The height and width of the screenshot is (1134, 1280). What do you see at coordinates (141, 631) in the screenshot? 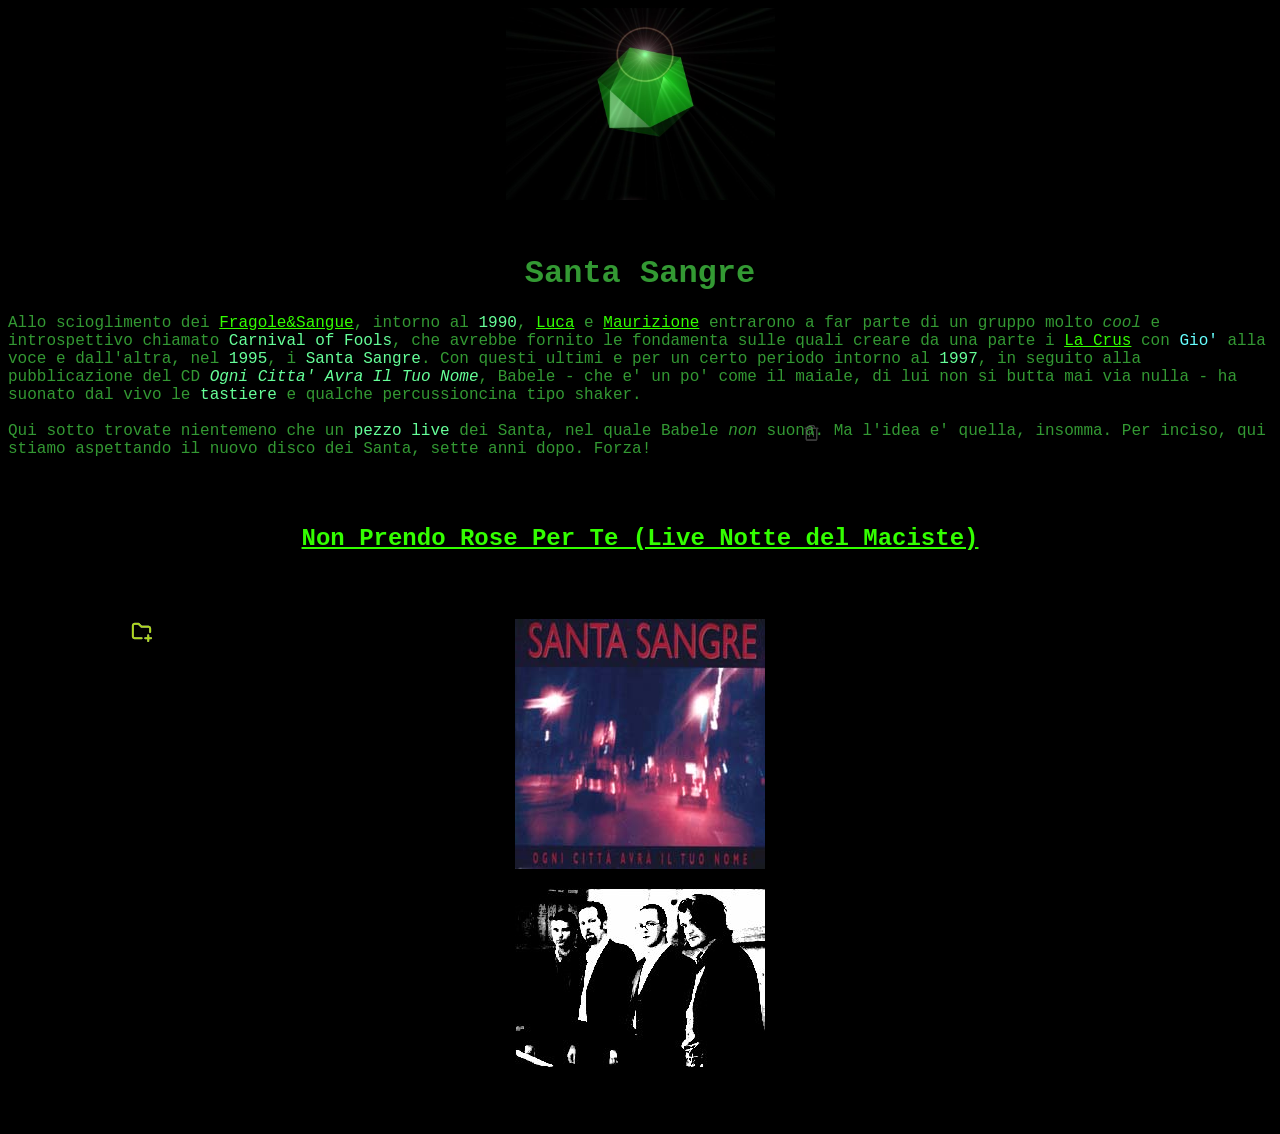
I see `create a new folder` at bounding box center [141, 631].